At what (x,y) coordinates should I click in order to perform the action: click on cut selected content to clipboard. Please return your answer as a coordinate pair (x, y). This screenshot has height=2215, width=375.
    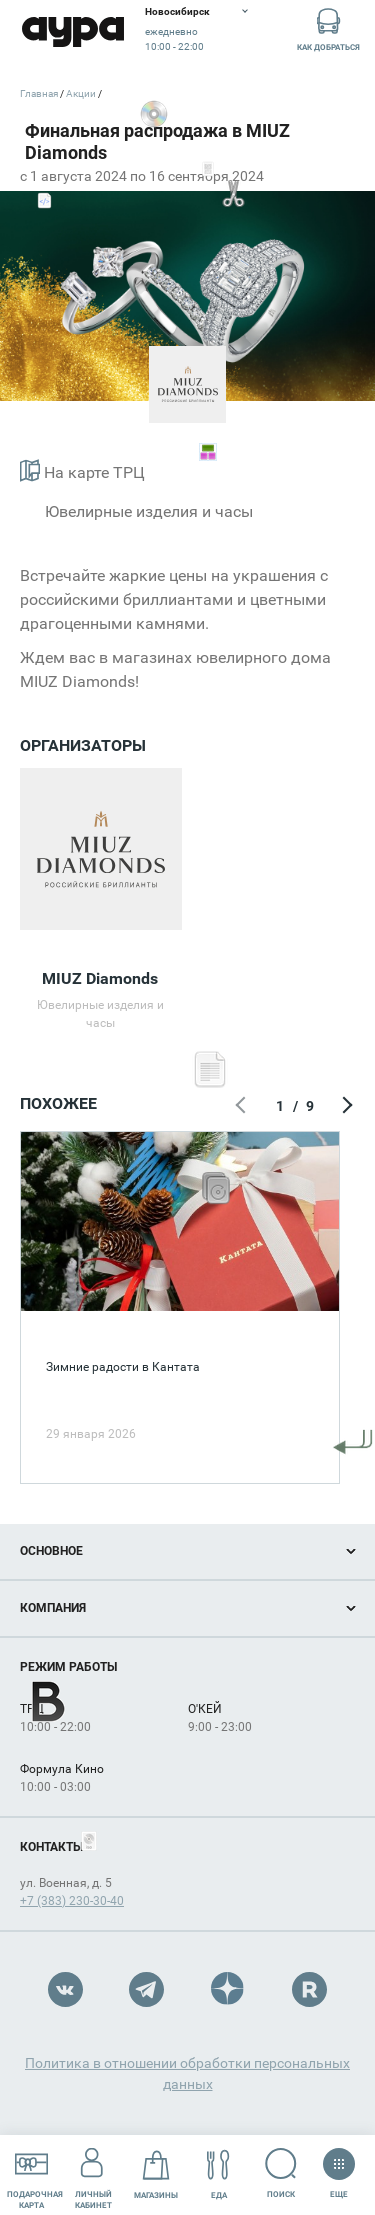
    Looking at the image, I should click on (233, 193).